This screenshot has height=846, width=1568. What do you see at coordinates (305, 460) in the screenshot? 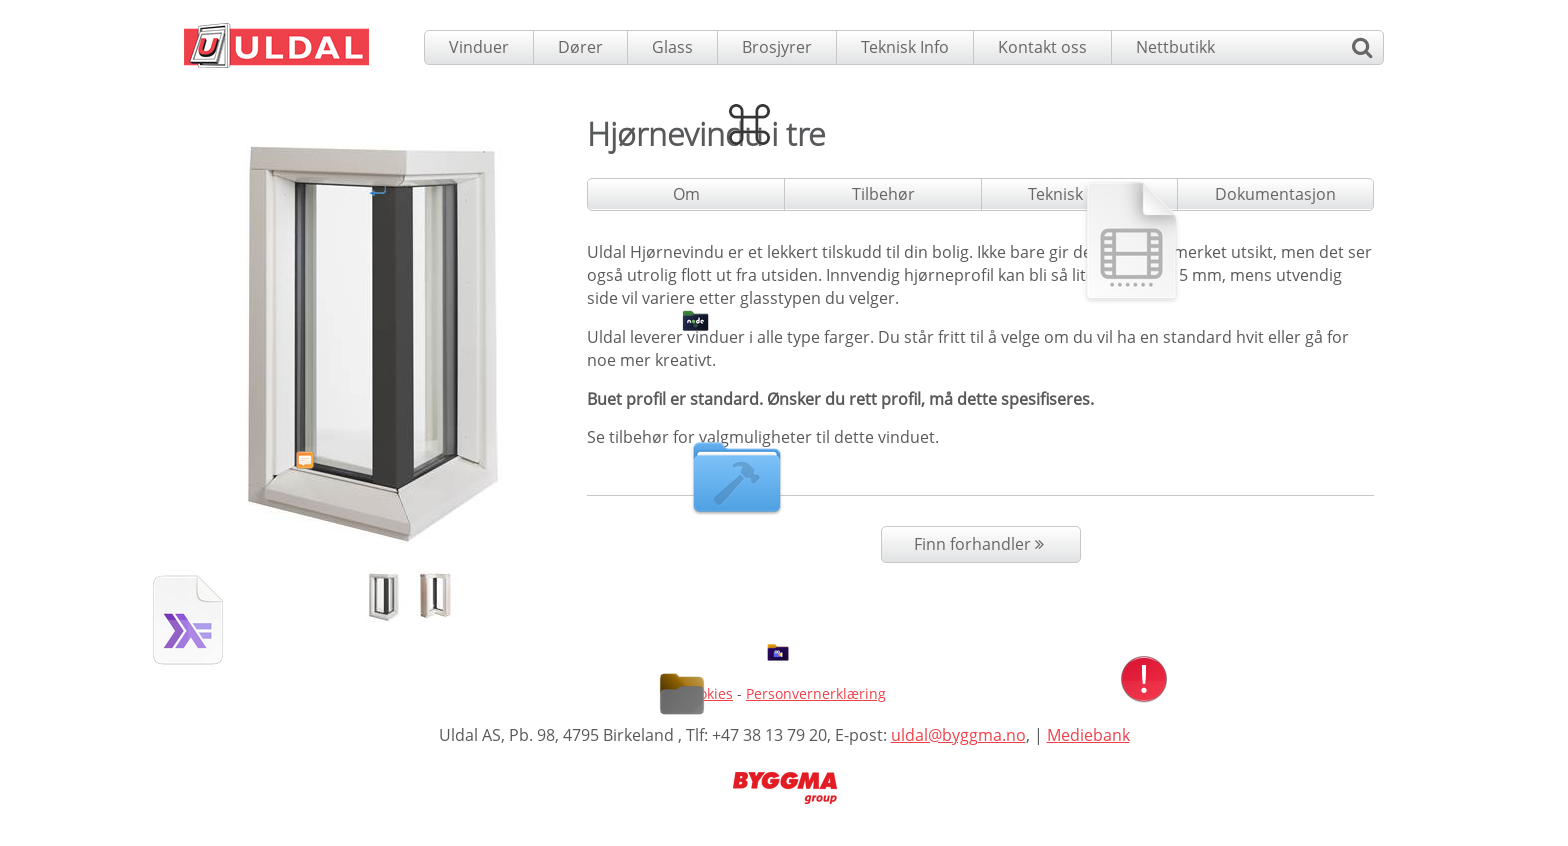
I see `open chatty messaging app` at bounding box center [305, 460].